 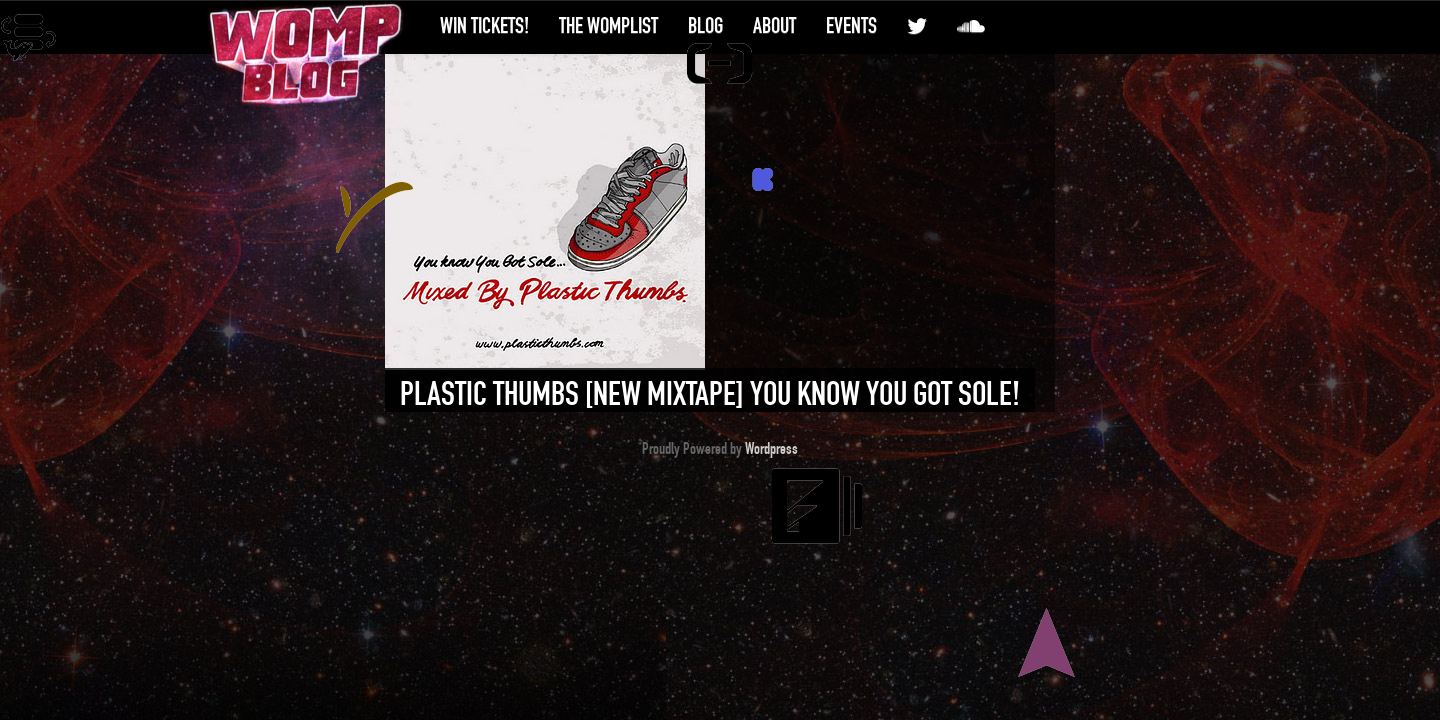 What do you see at coordinates (762, 179) in the screenshot?
I see `link to Kickstarter profile or campaign` at bounding box center [762, 179].